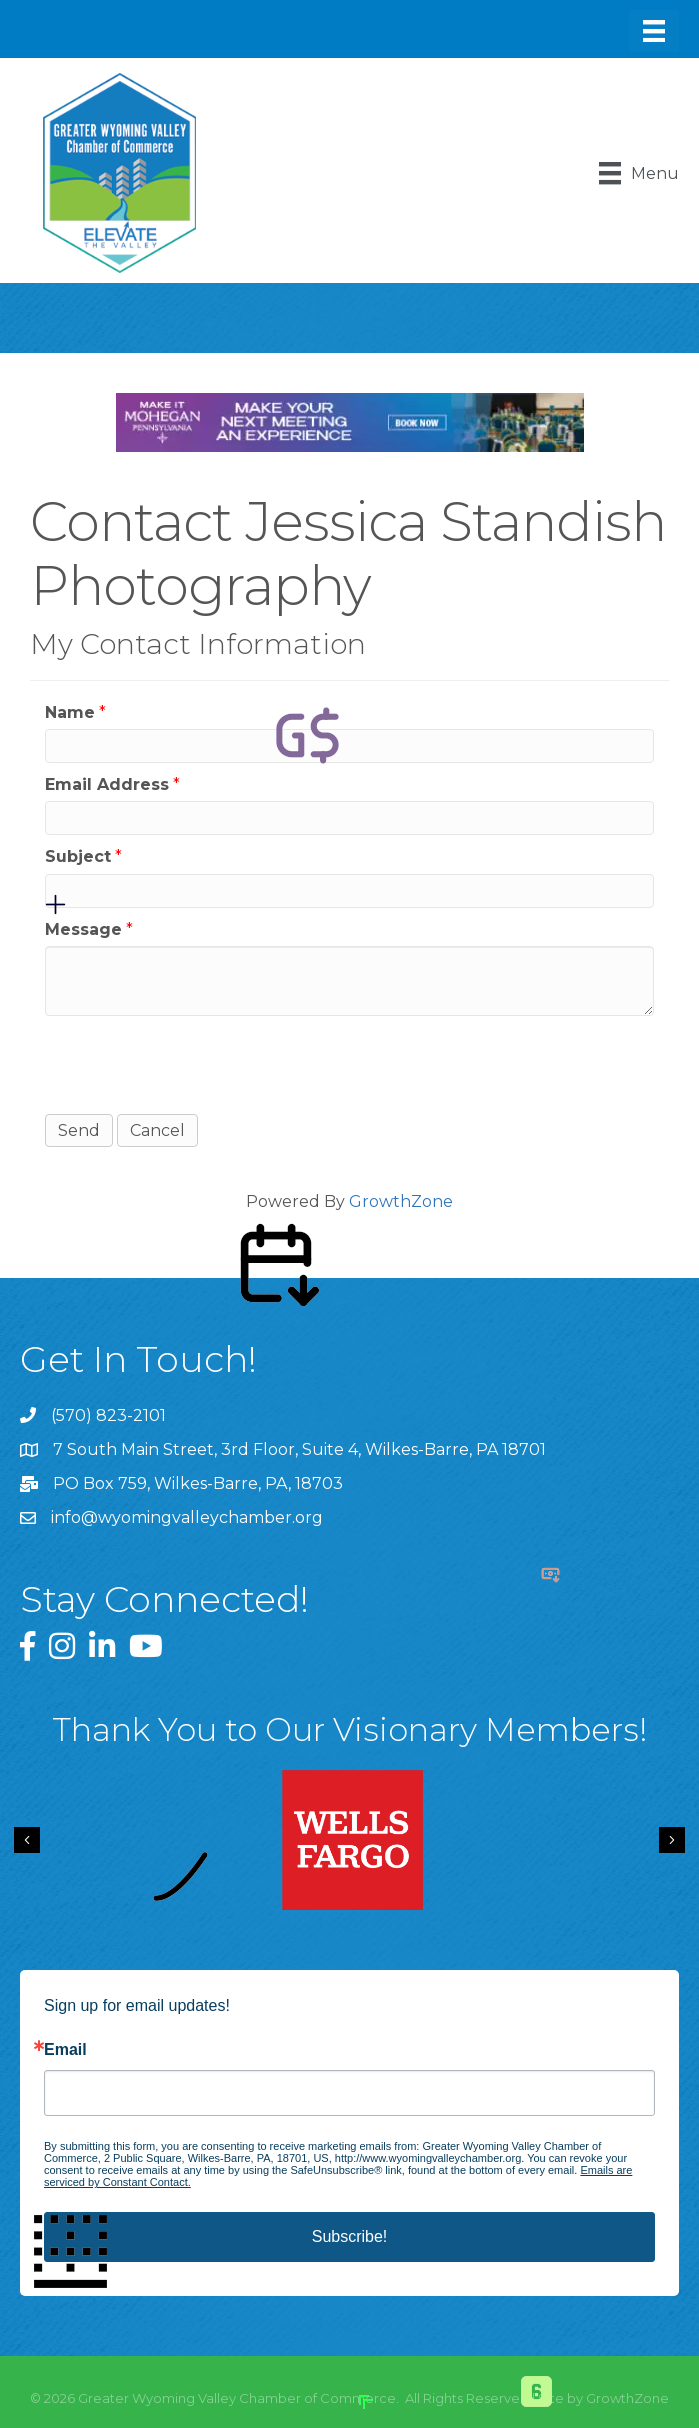 The height and width of the screenshot is (2428, 699). Describe the element at coordinates (550, 1573) in the screenshot. I see `receive a payment or deposit` at that location.